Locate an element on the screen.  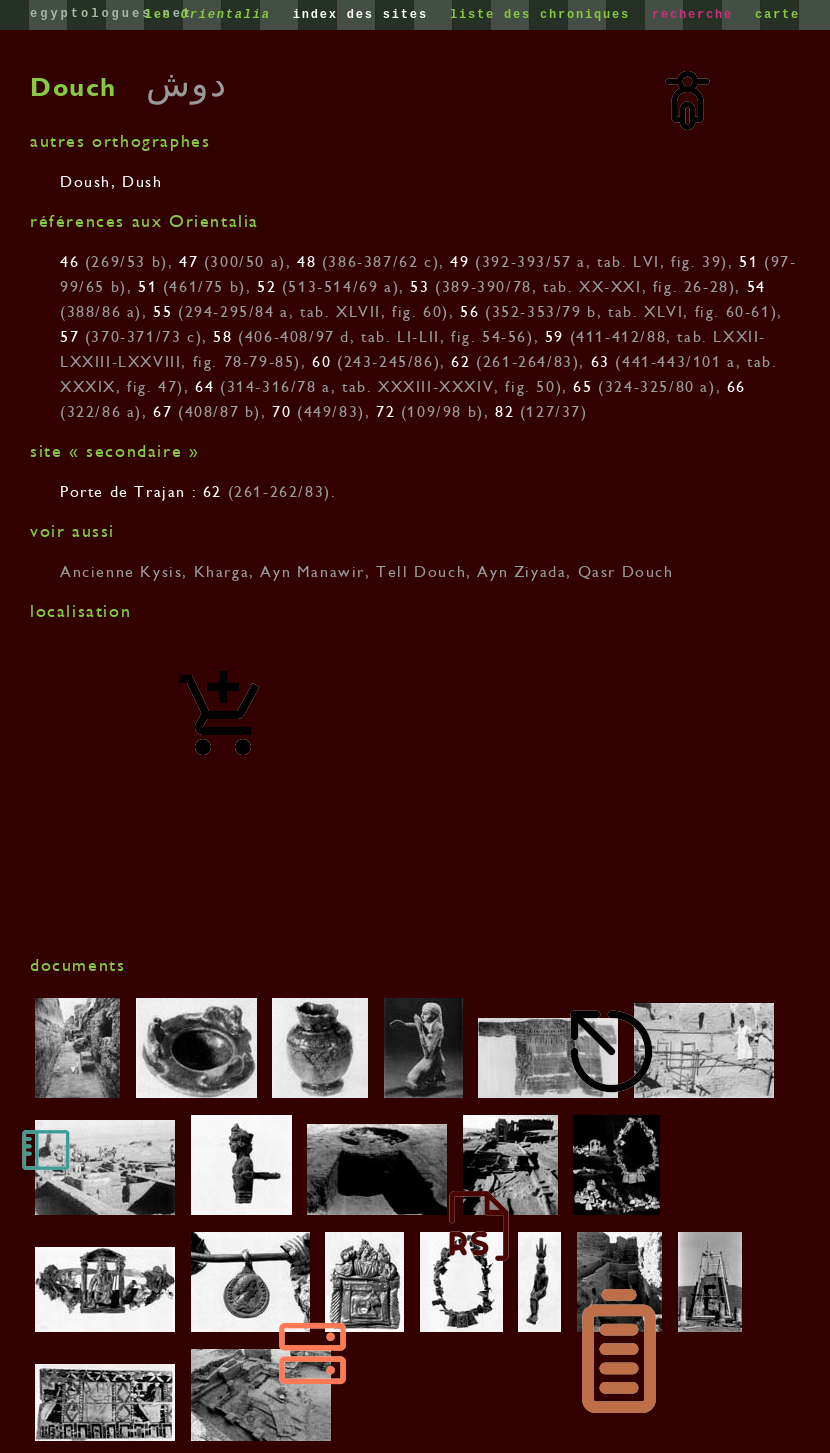
toggle the sidebar panel is located at coordinates (46, 1150).